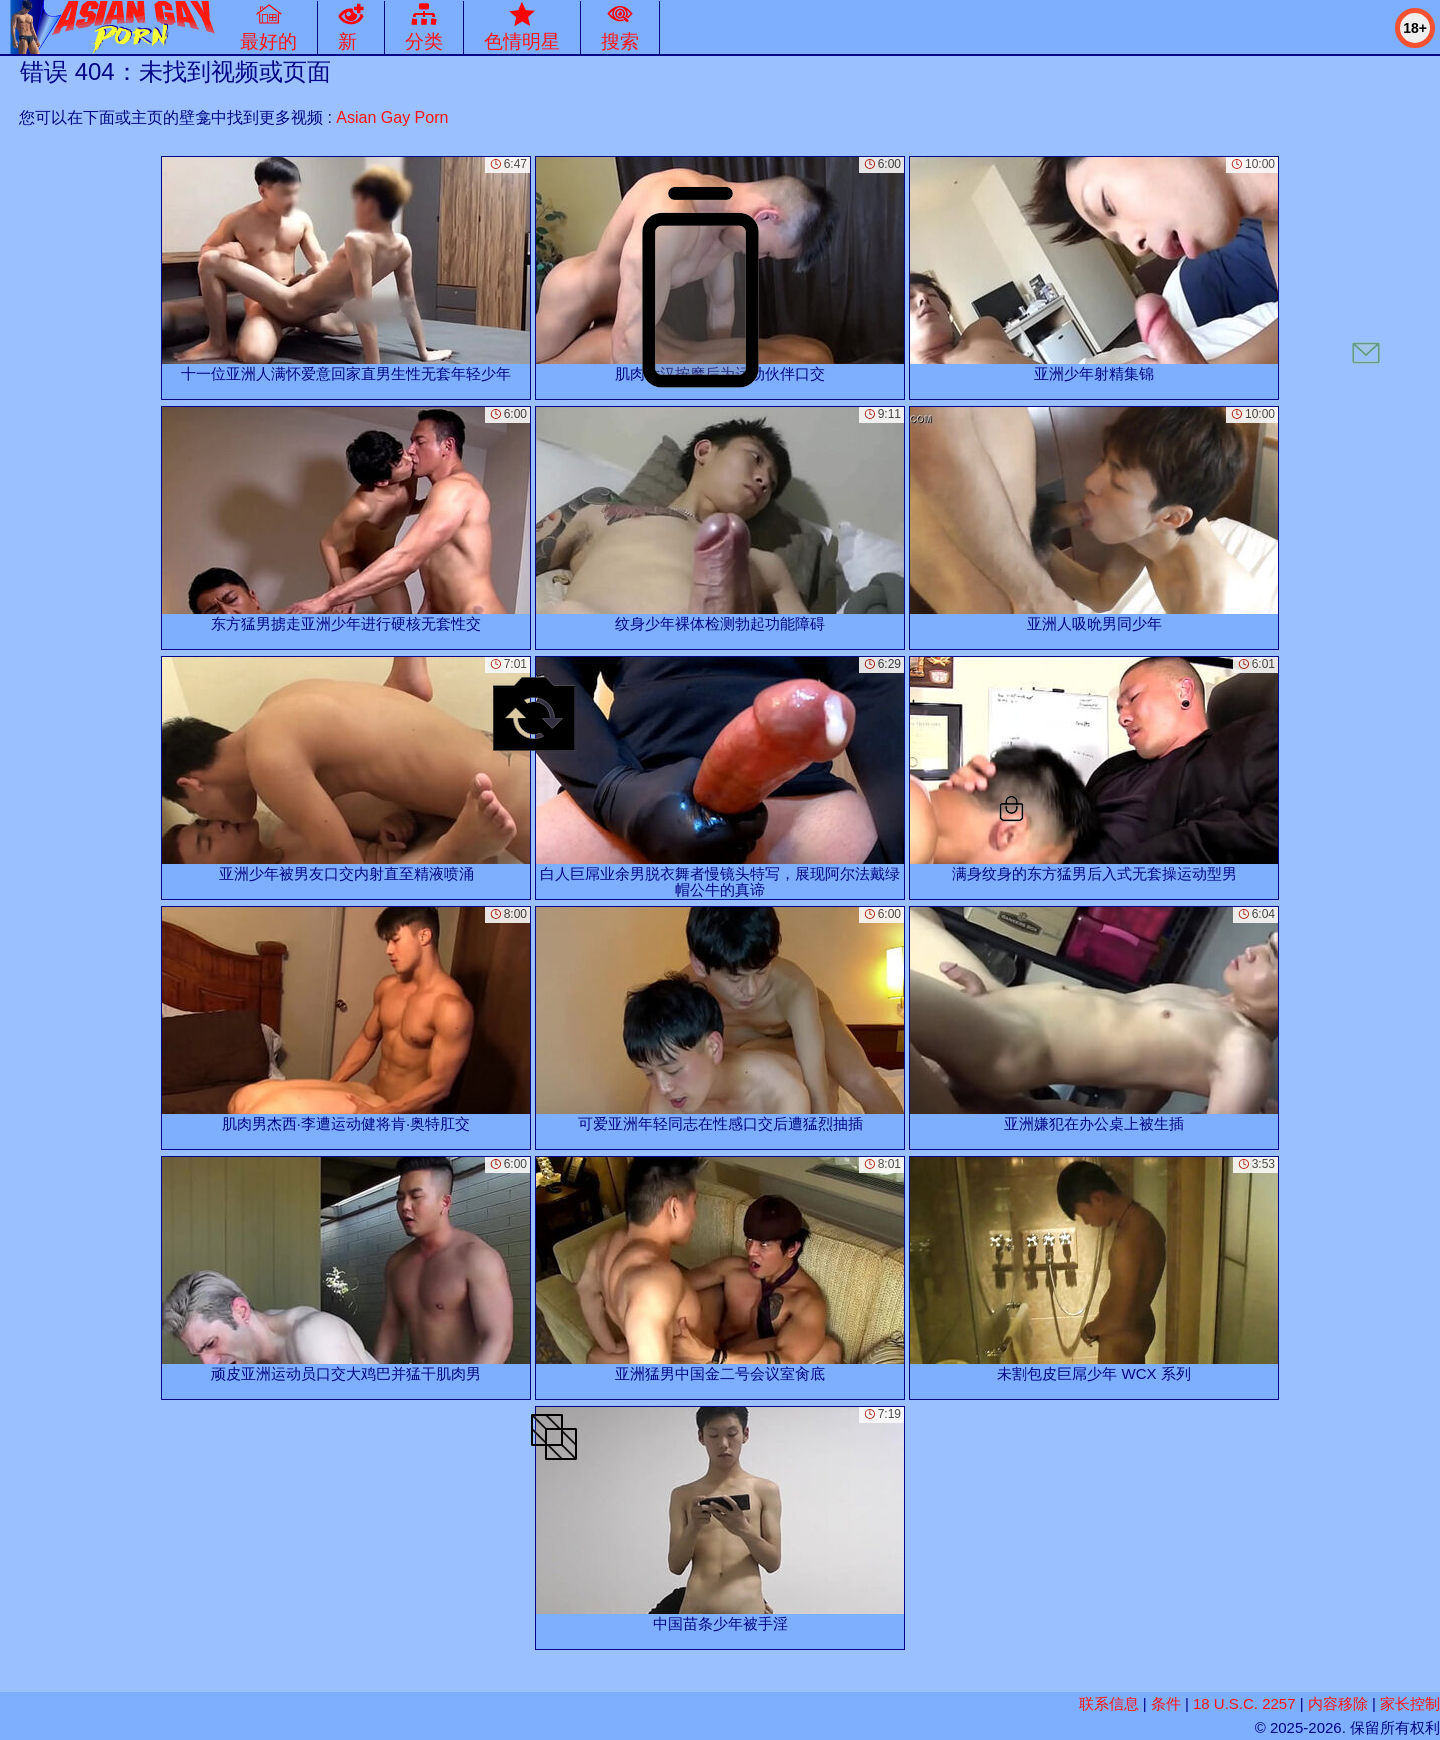 The width and height of the screenshot is (1440, 1740). Describe the element at coordinates (700, 290) in the screenshot. I see `indicates battery is completely drained` at that location.